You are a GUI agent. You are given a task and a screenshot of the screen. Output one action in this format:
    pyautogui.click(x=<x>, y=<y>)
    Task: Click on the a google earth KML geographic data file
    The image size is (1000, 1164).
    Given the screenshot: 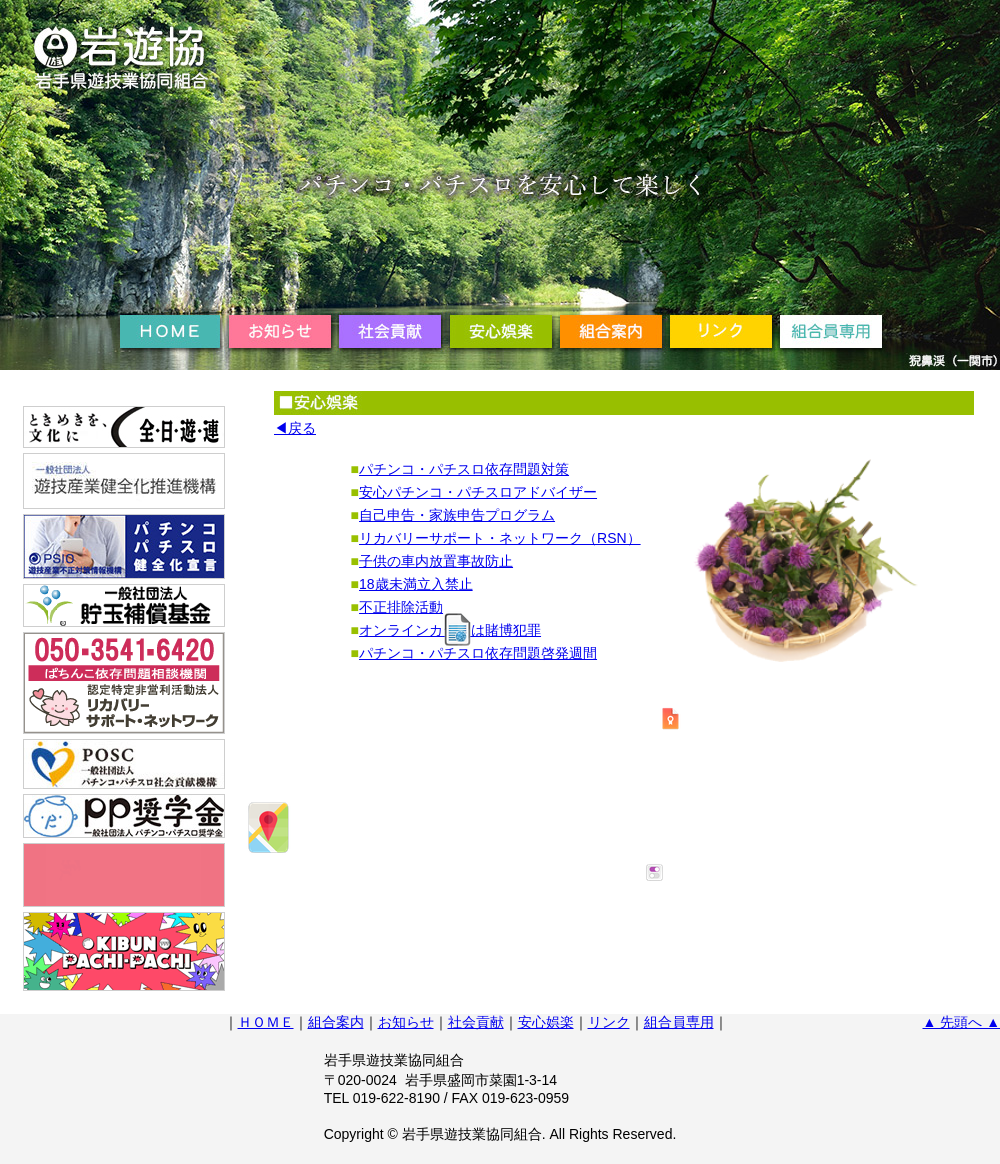 What is the action you would take?
    pyautogui.click(x=268, y=827)
    